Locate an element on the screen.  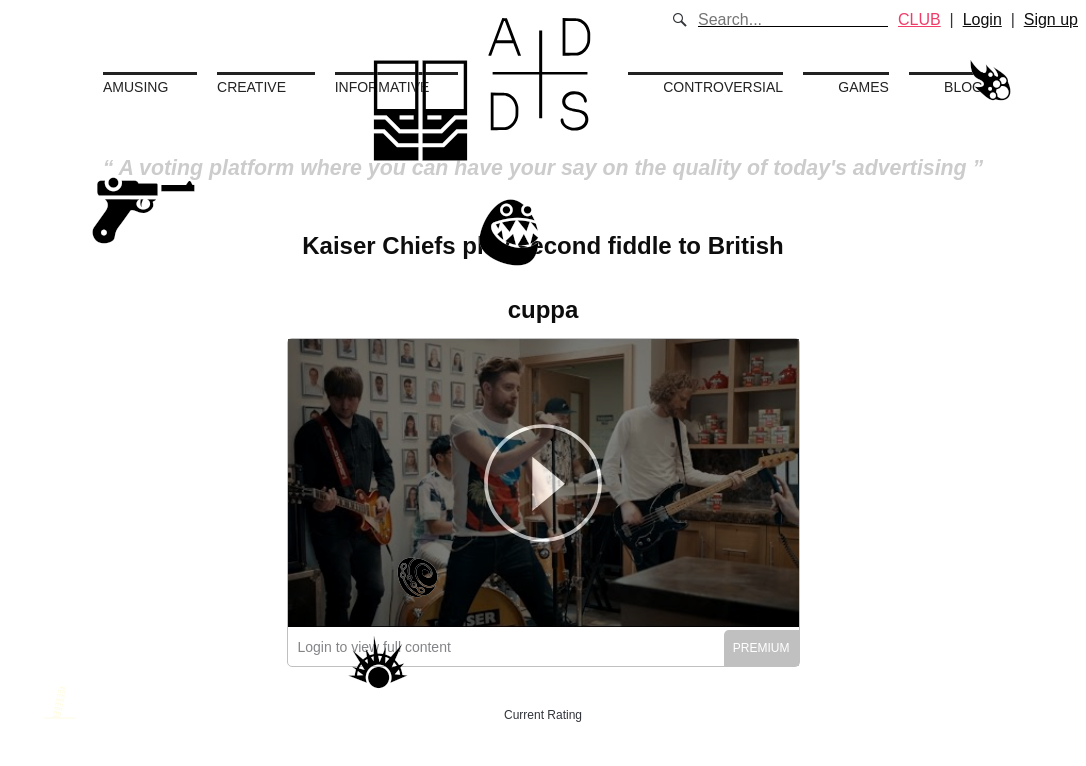
decorative shell item in a crafting game is located at coordinates (417, 577).